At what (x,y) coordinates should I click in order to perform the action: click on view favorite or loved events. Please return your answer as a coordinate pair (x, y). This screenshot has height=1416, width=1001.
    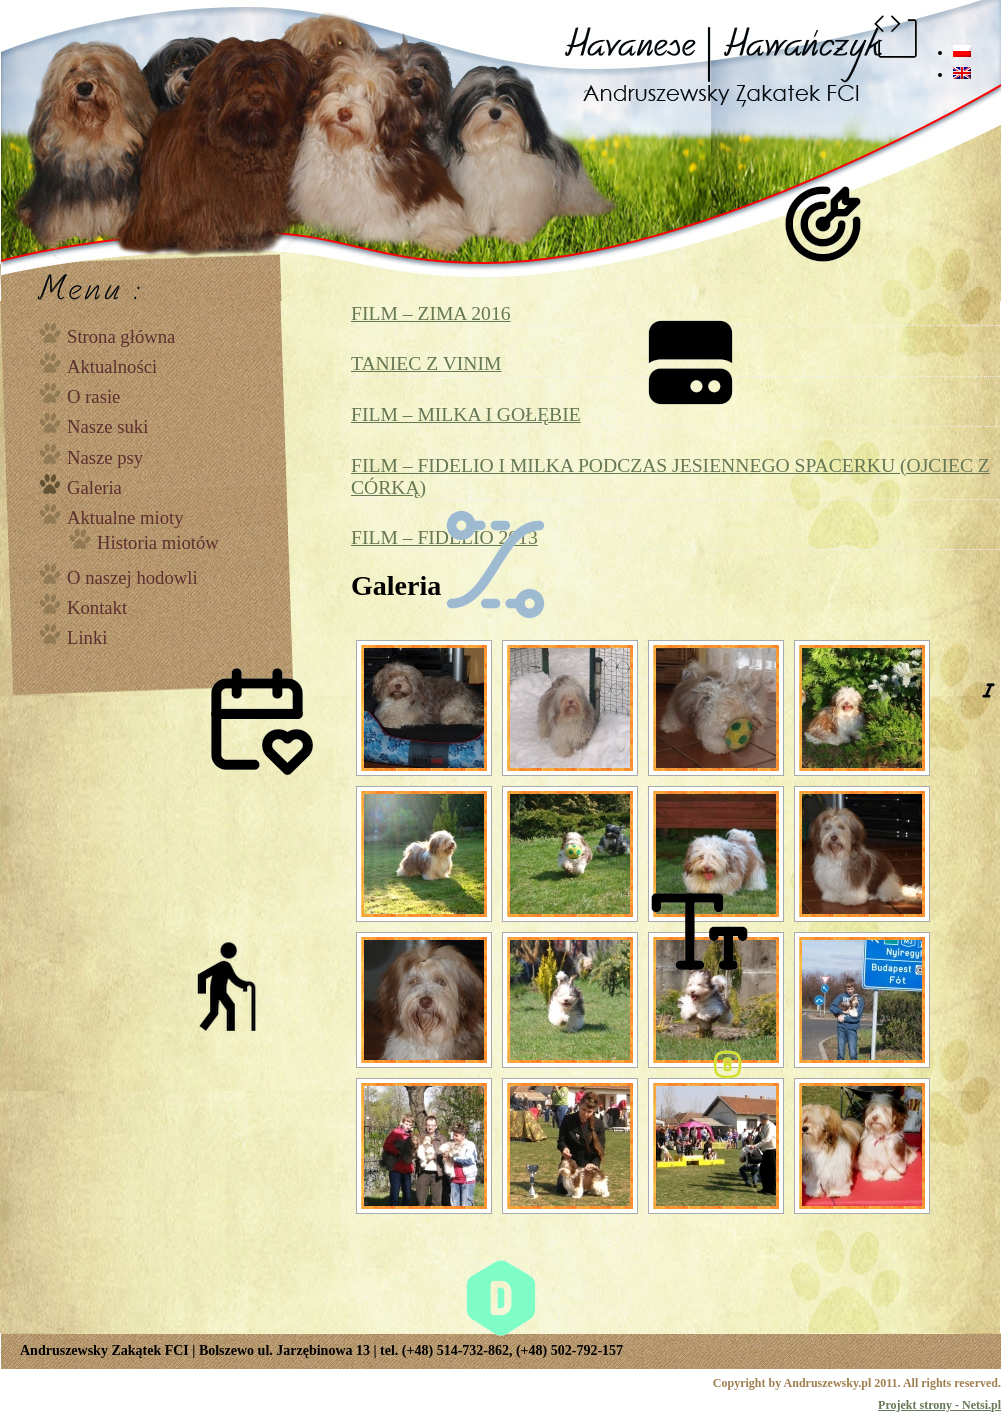
    Looking at the image, I should click on (257, 719).